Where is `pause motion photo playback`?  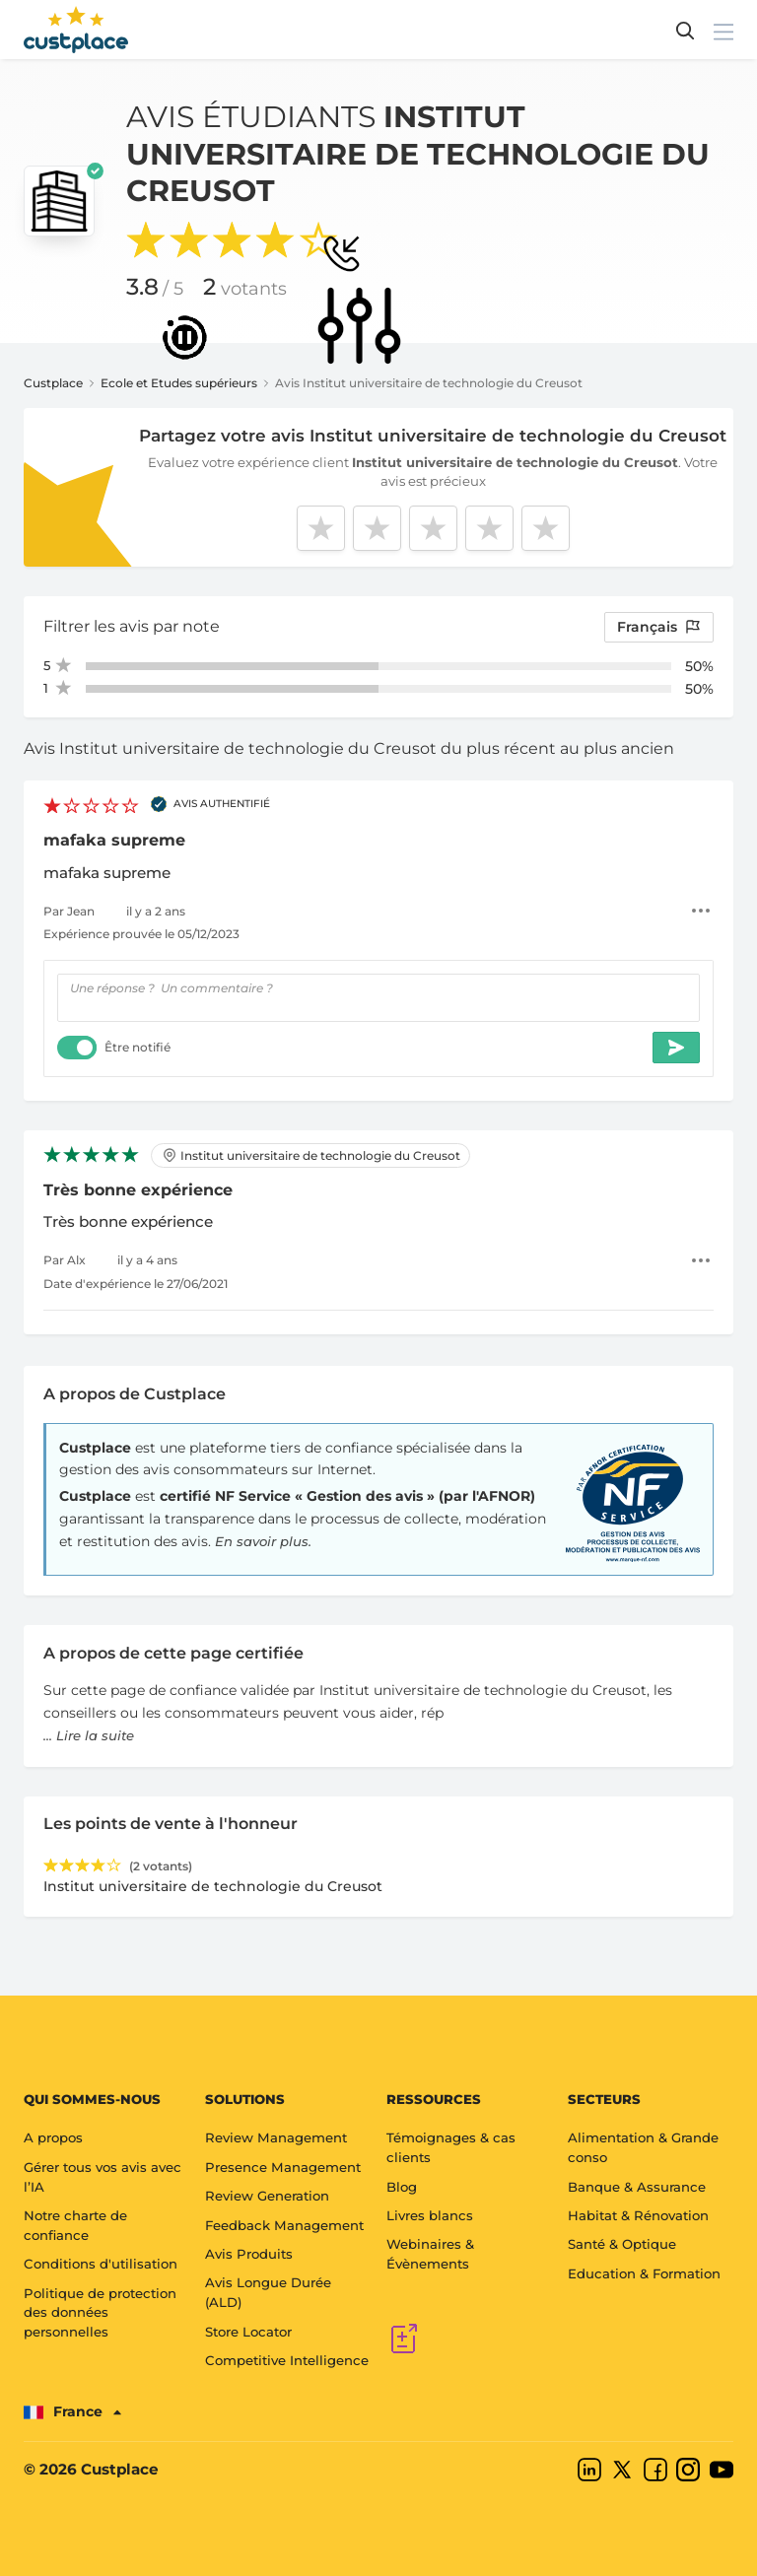
pause motion photo playback is located at coordinates (184, 337).